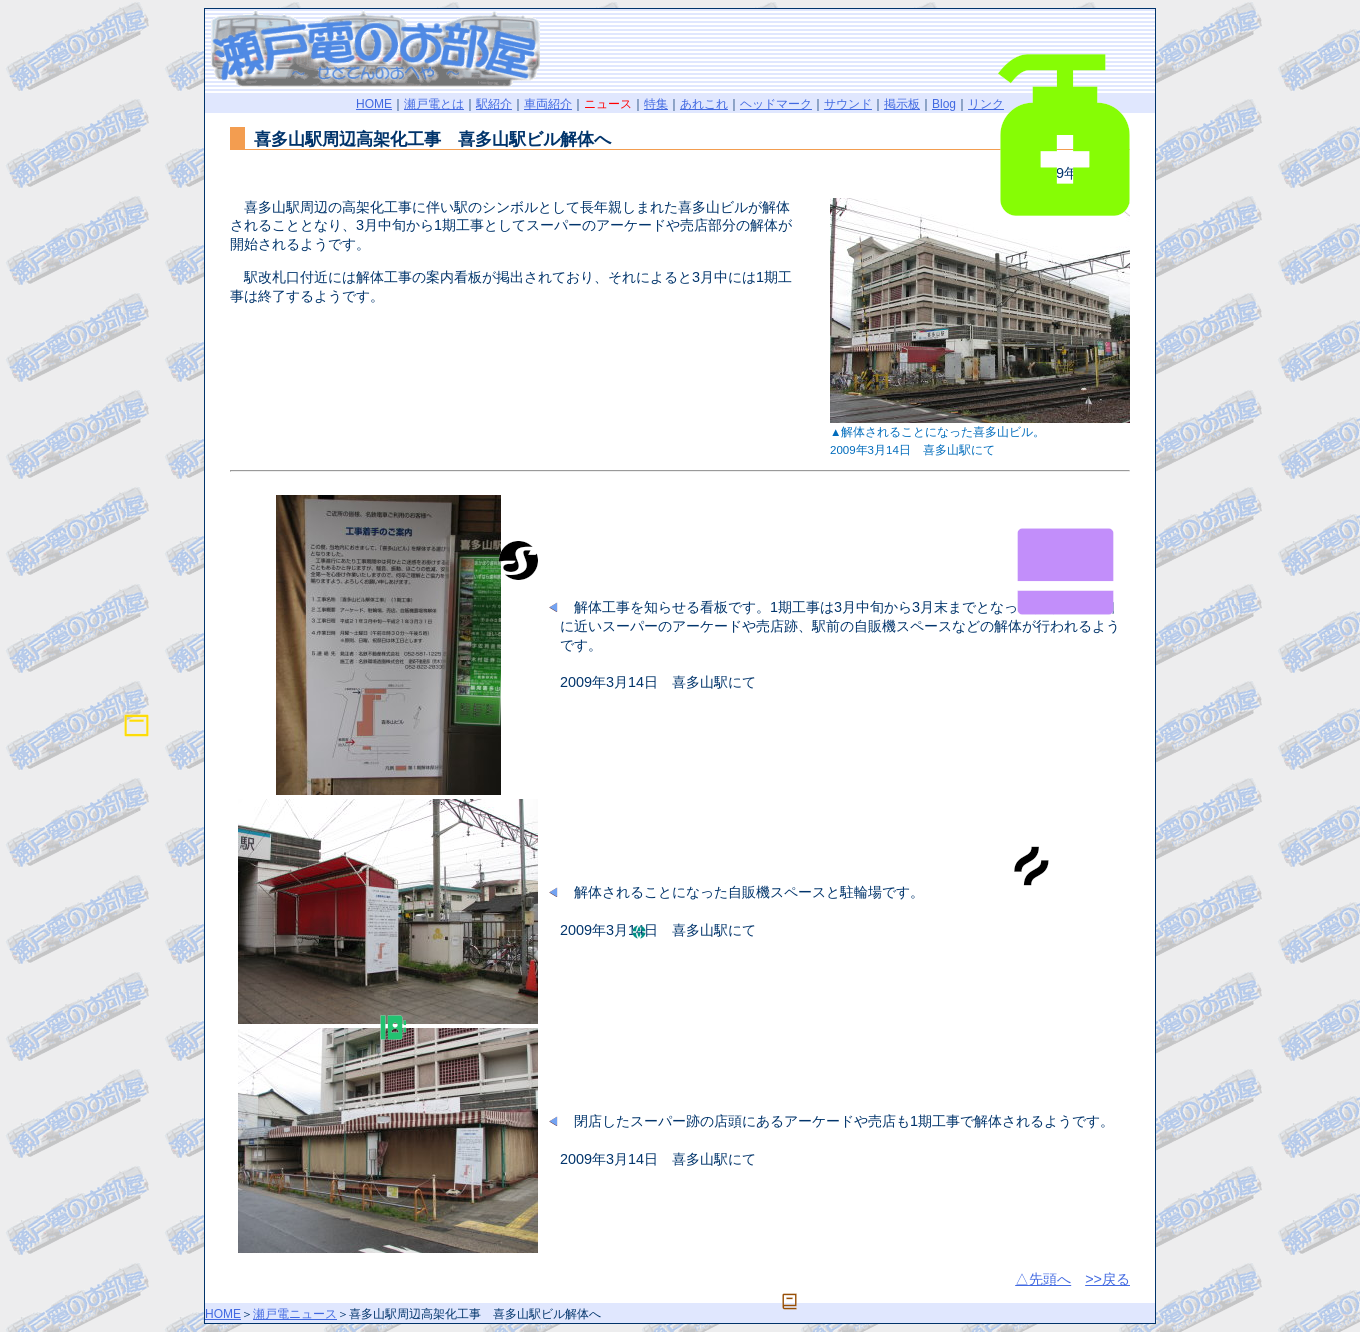 The height and width of the screenshot is (1332, 1360). I want to click on access global or international settings, so click(639, 932).